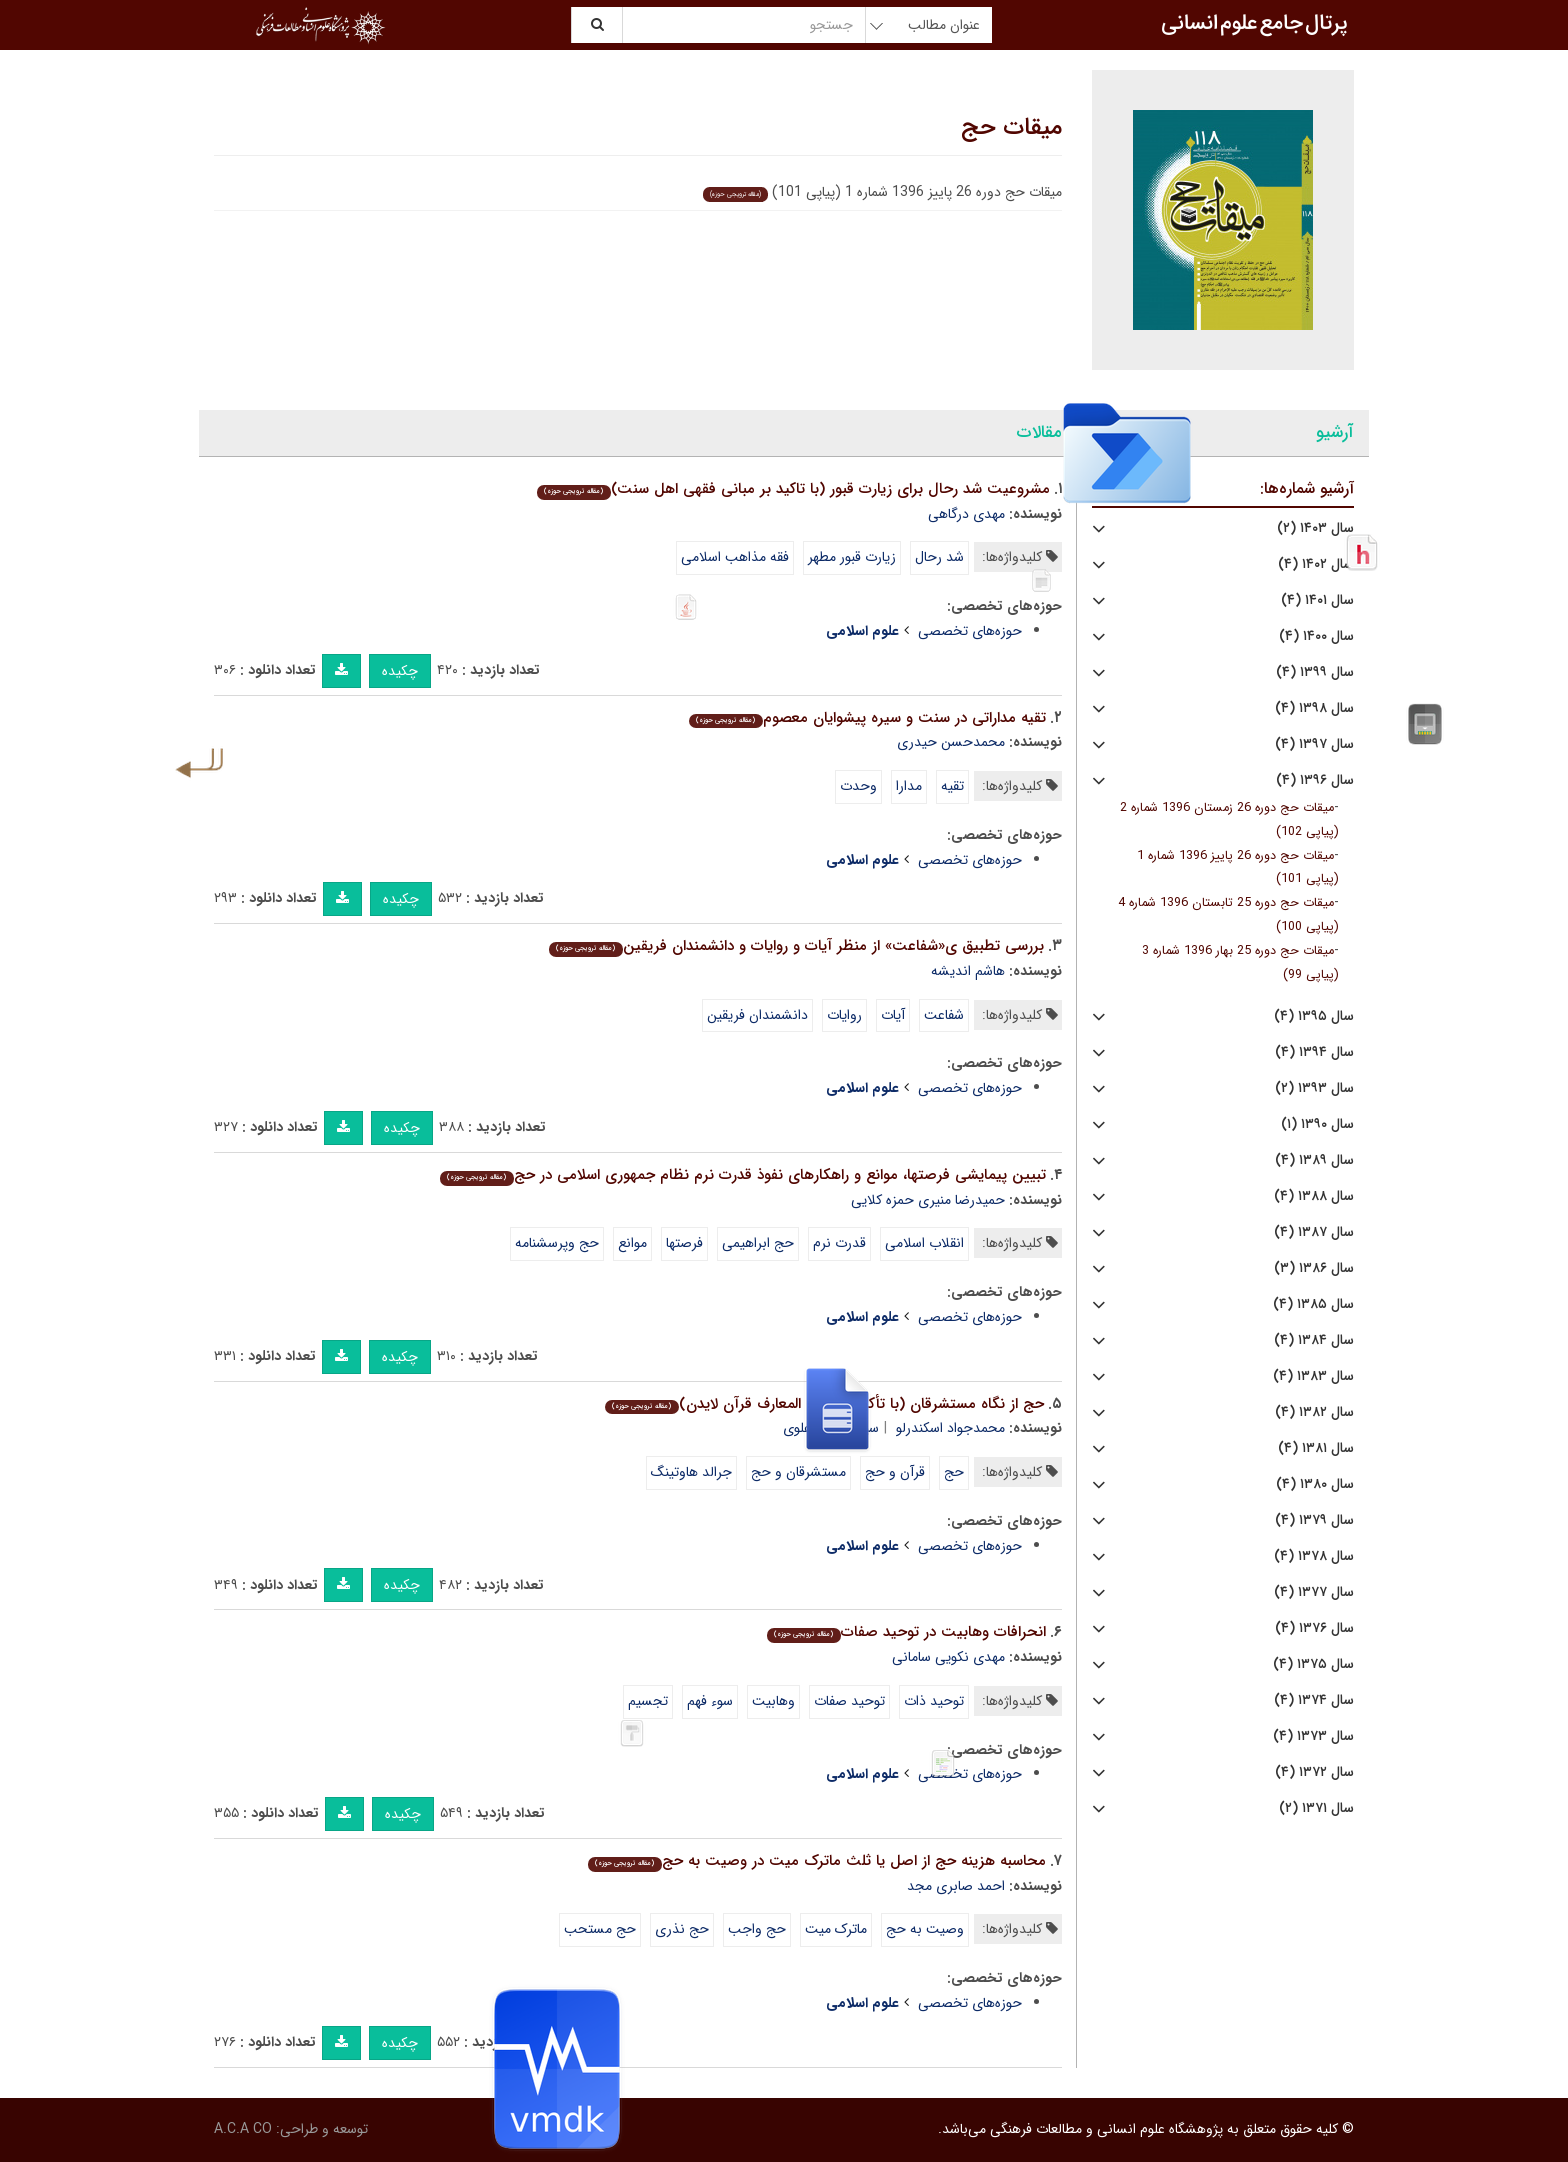 The width and height of the screenshot is (1568, 2162). What do you see at coordinates (1041, 580) in the screenshot?
I see `a plain text file` at bounding box center [1041, 580].